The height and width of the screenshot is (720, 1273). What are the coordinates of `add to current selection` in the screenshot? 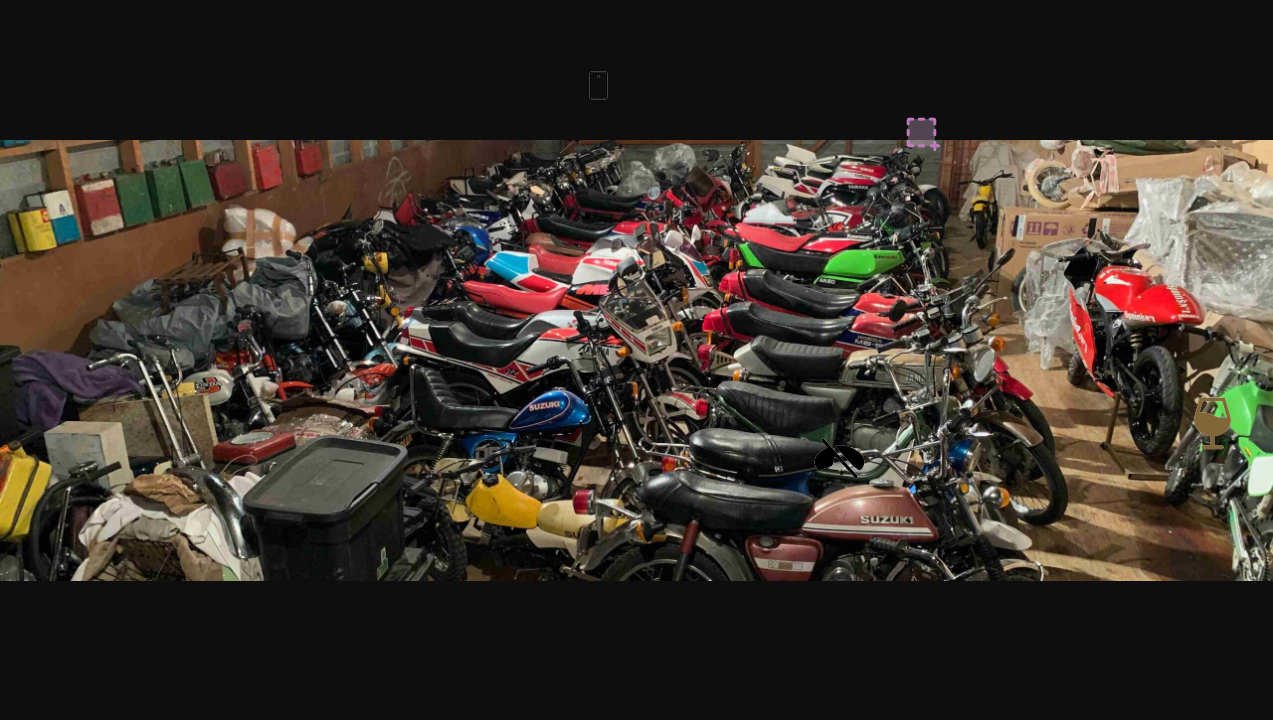 It's located at (921, 132).